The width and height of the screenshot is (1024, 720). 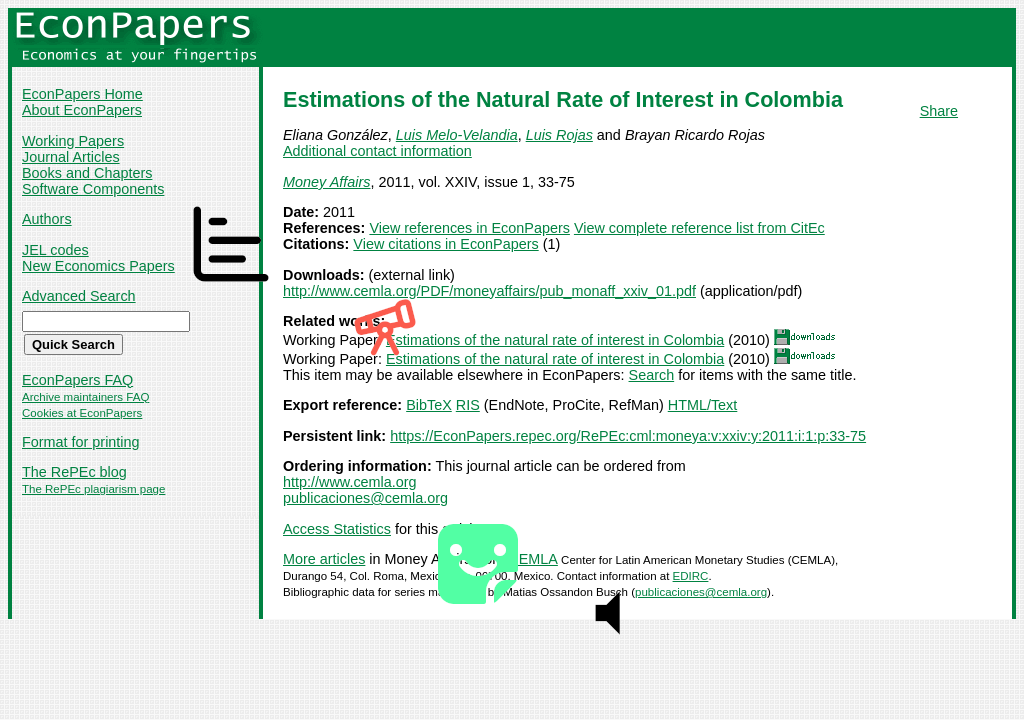 What do you see at coordinates (478, 564) in the screenshot?
I see `open sticker picker` at bounding box center [478, 564].